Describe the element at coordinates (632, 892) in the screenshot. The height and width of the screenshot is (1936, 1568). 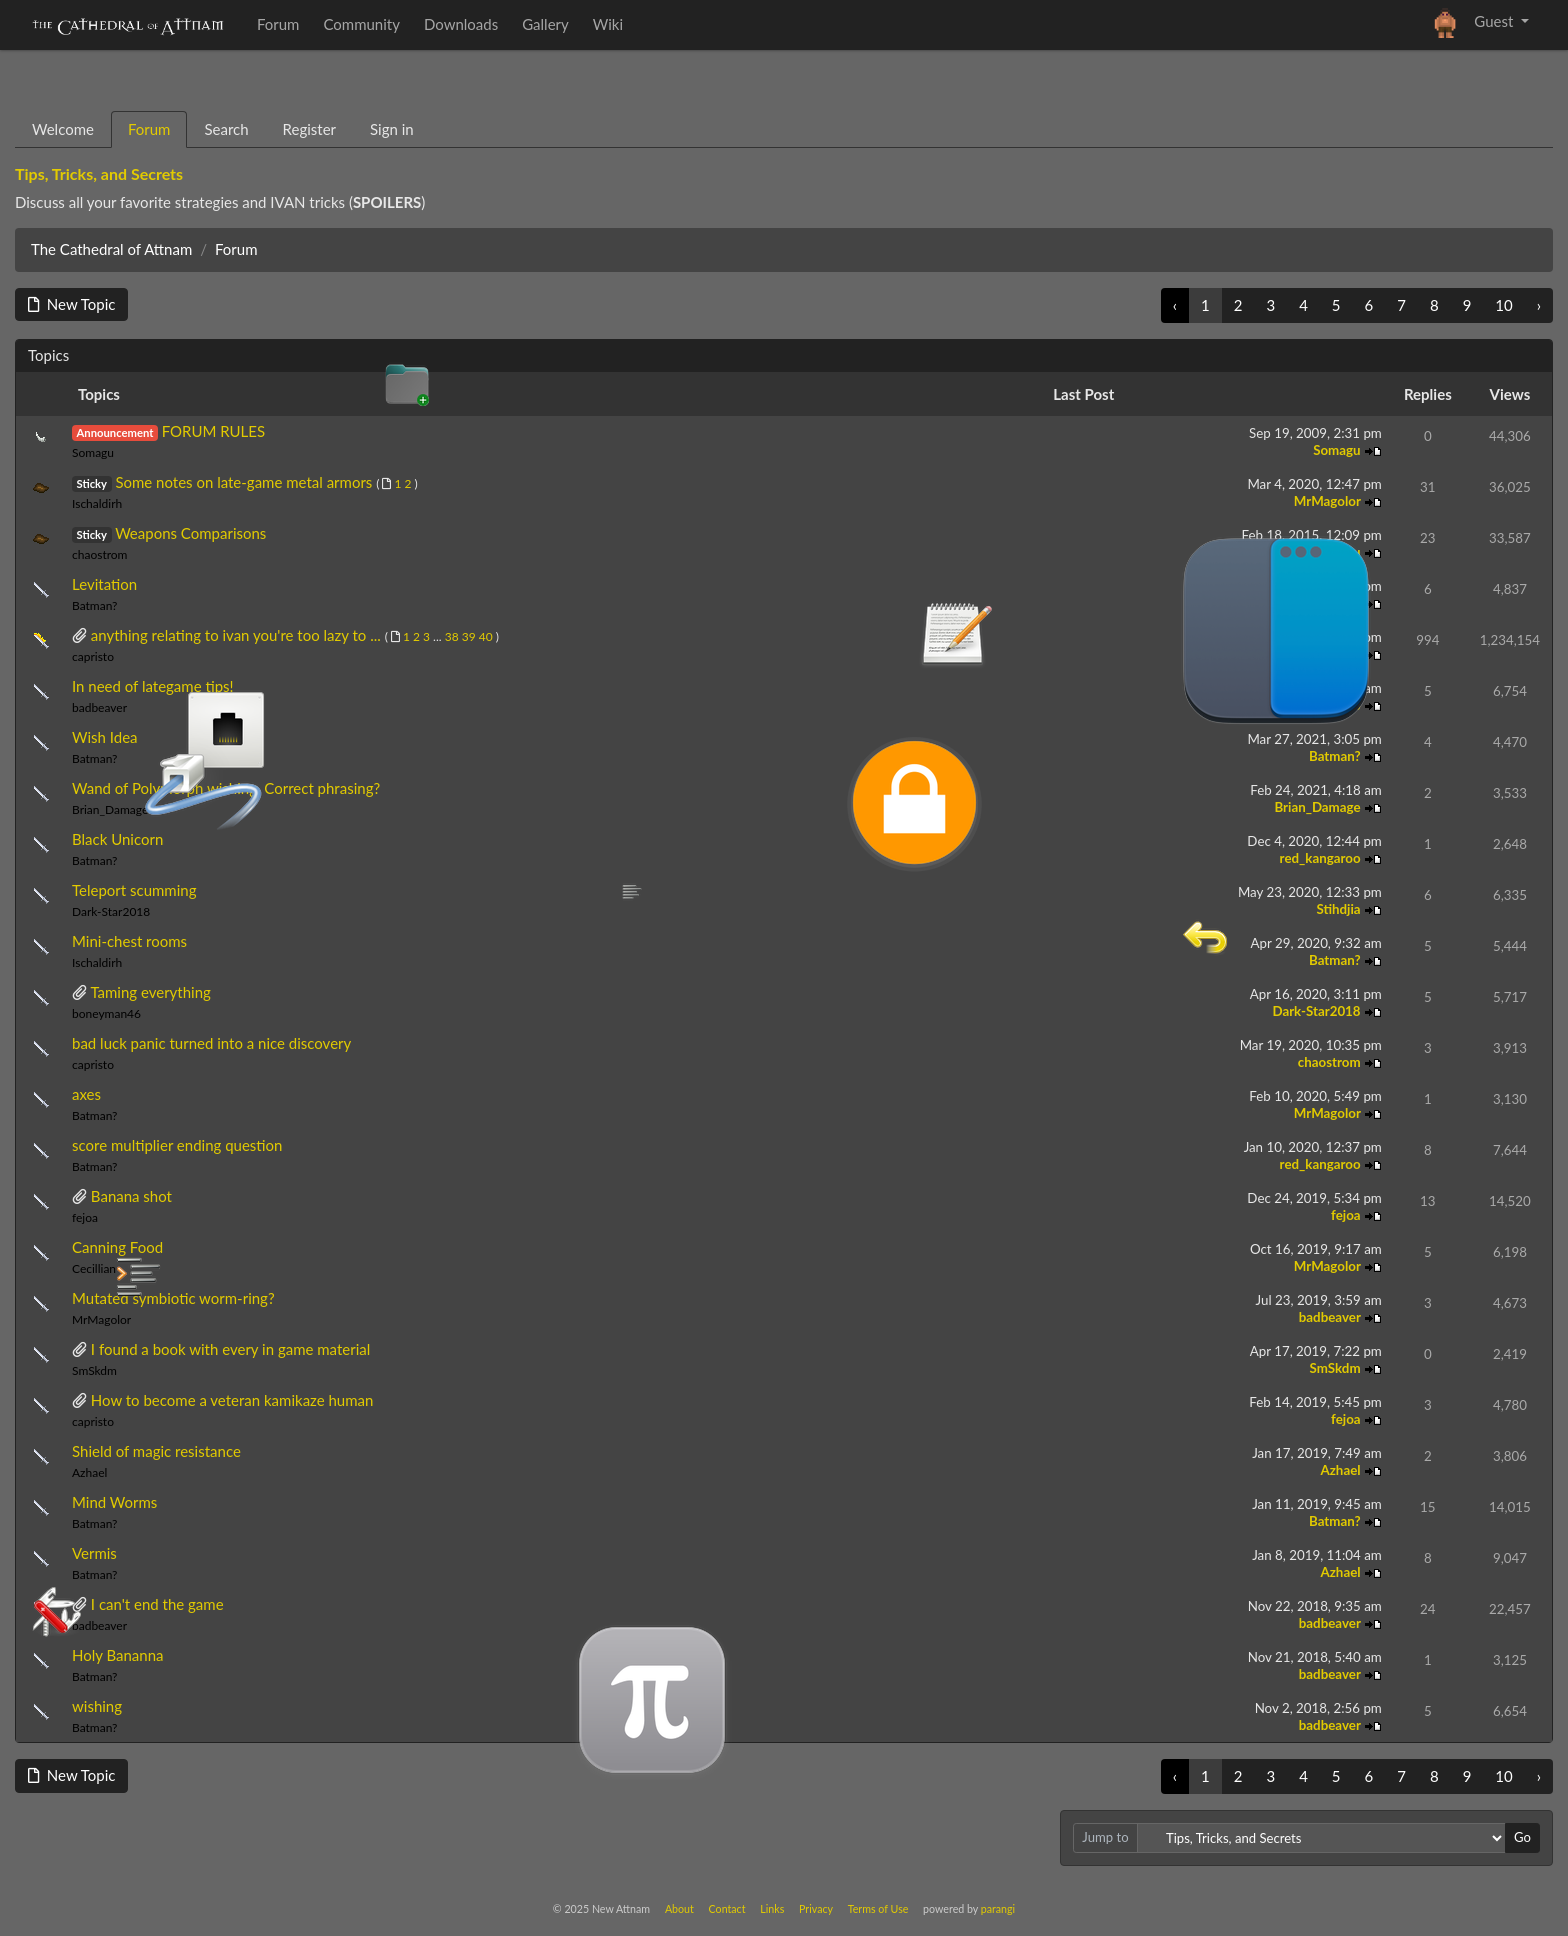
I see `align text to the left margin` at that location.